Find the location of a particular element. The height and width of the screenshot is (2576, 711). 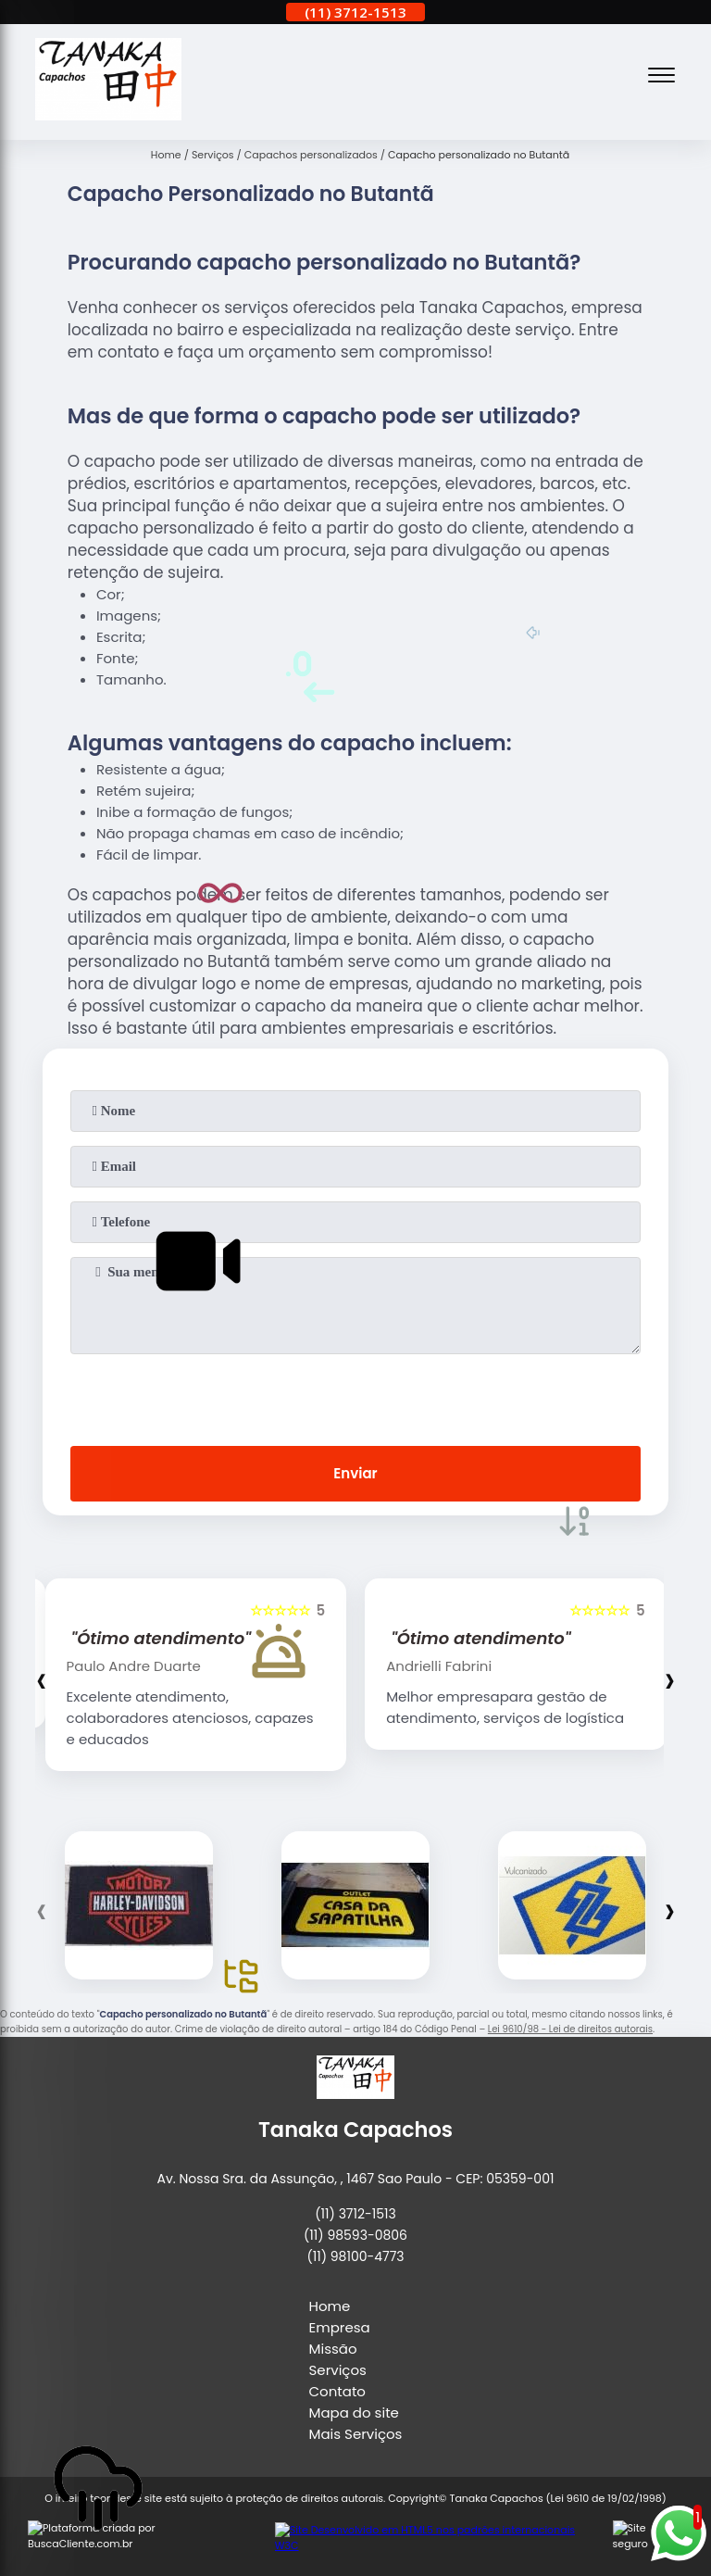

browse directory structure is located at coordinates (241, 1976).